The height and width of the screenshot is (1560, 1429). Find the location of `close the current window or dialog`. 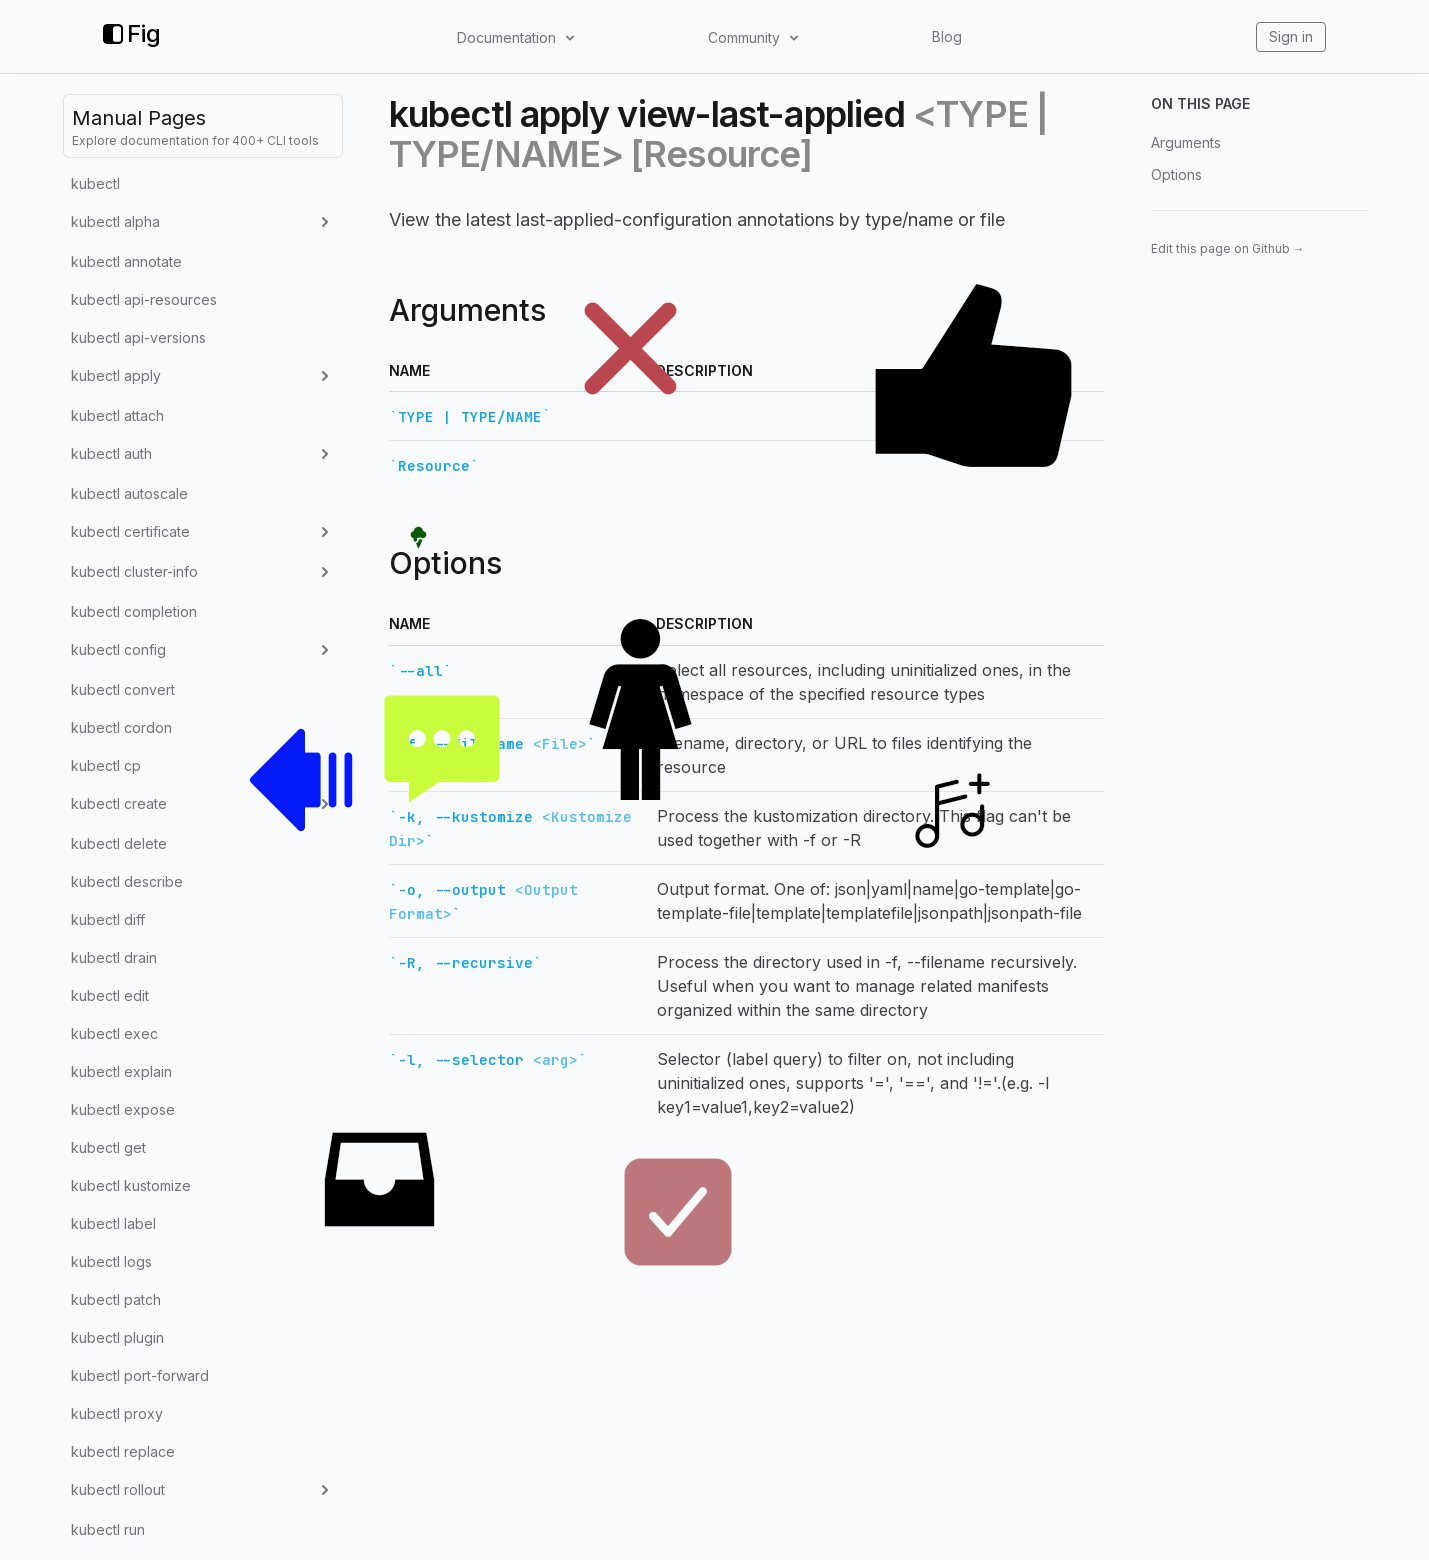

close the current window or dialog is located at coordinates (630, 348).